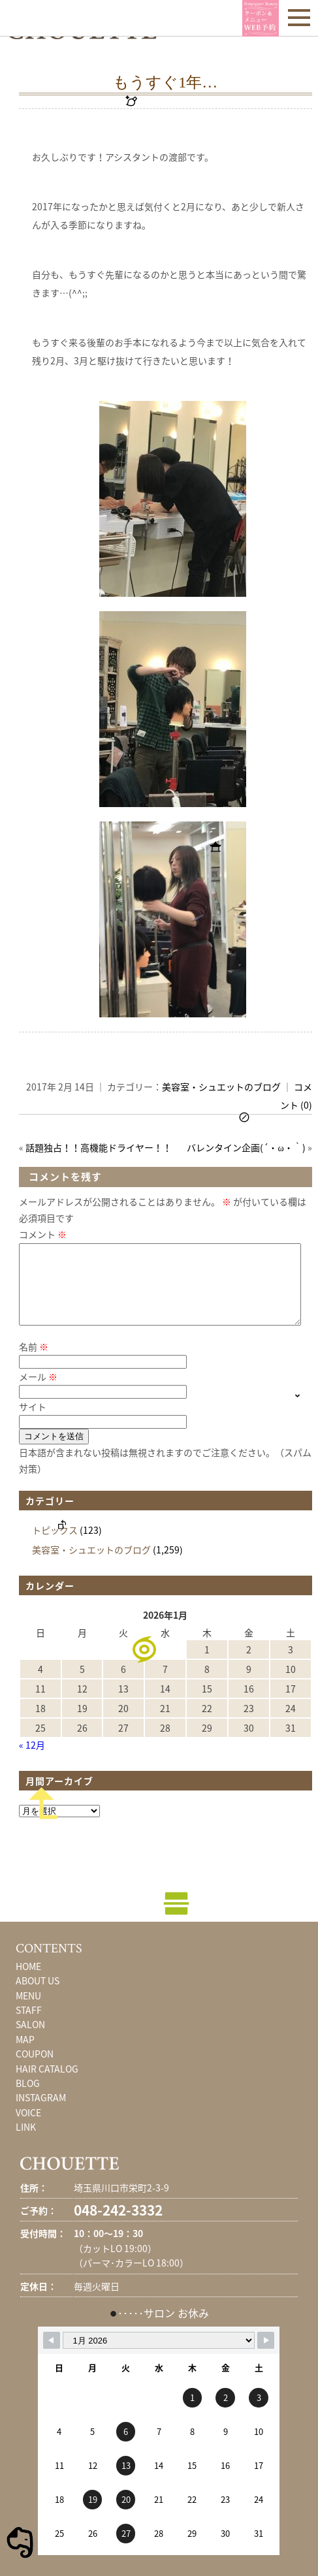 The image size is (318, 2576). What do you see at coordinates (62, 1525) in the screenshot?
I see `rotate object counterclockwise` at bounding box center [62, 1525].